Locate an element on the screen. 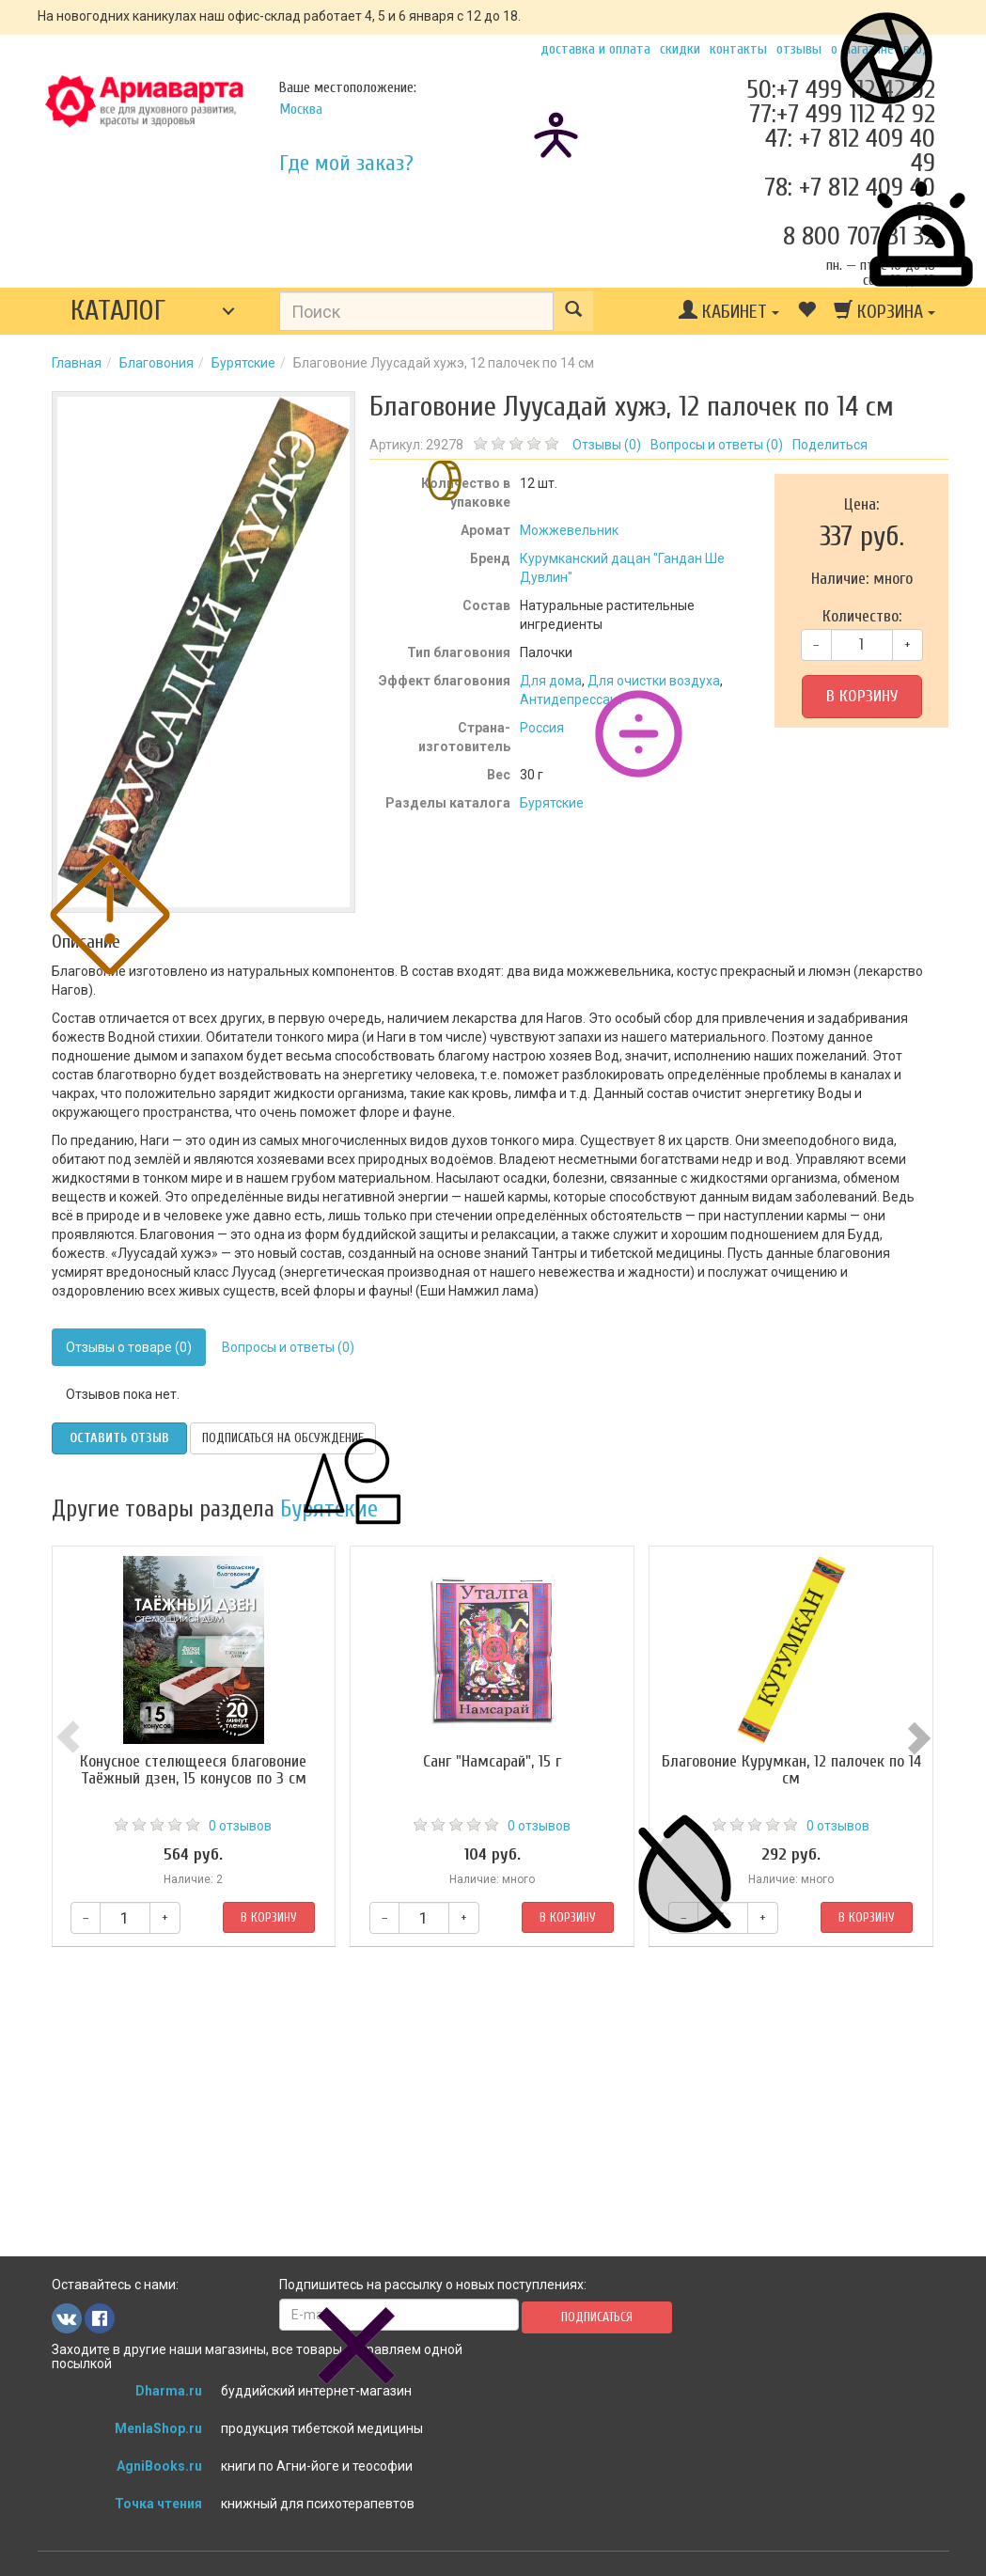 Image resolution: width=986 pixels, height=2576 pixels. view account balance or currency is located at coordinates (445, 480).